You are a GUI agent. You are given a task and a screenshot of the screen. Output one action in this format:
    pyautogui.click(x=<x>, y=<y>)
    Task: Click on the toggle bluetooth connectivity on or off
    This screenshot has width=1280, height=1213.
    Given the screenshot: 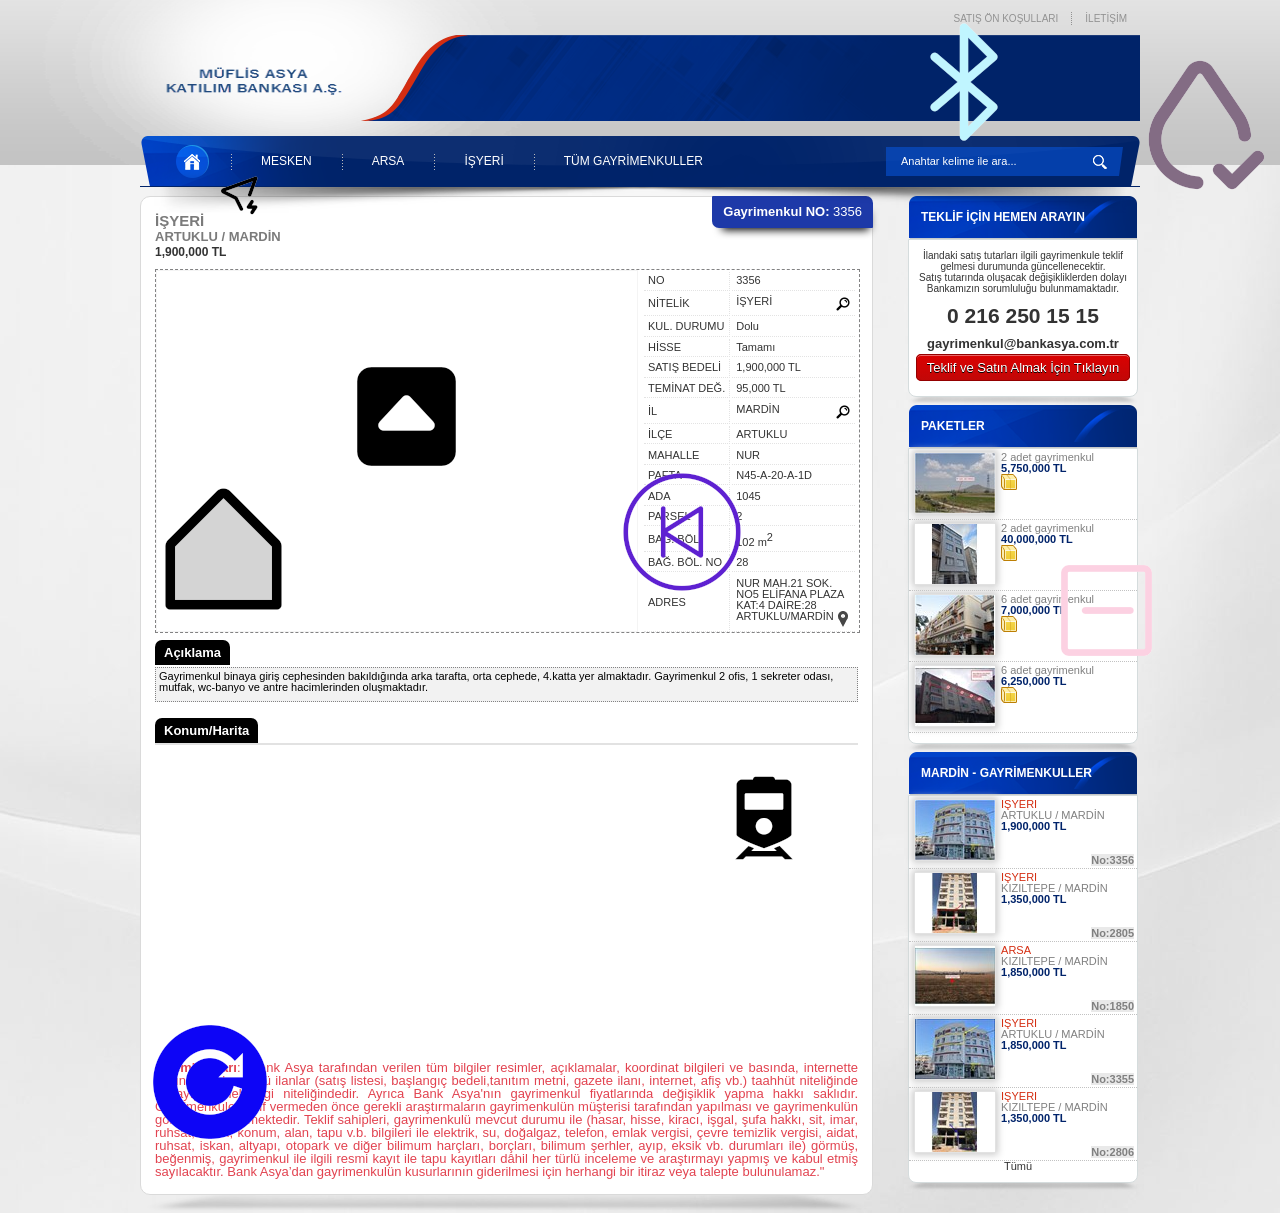 What is the action you would take?
    pyautogui.click(x=964, y=82)
    